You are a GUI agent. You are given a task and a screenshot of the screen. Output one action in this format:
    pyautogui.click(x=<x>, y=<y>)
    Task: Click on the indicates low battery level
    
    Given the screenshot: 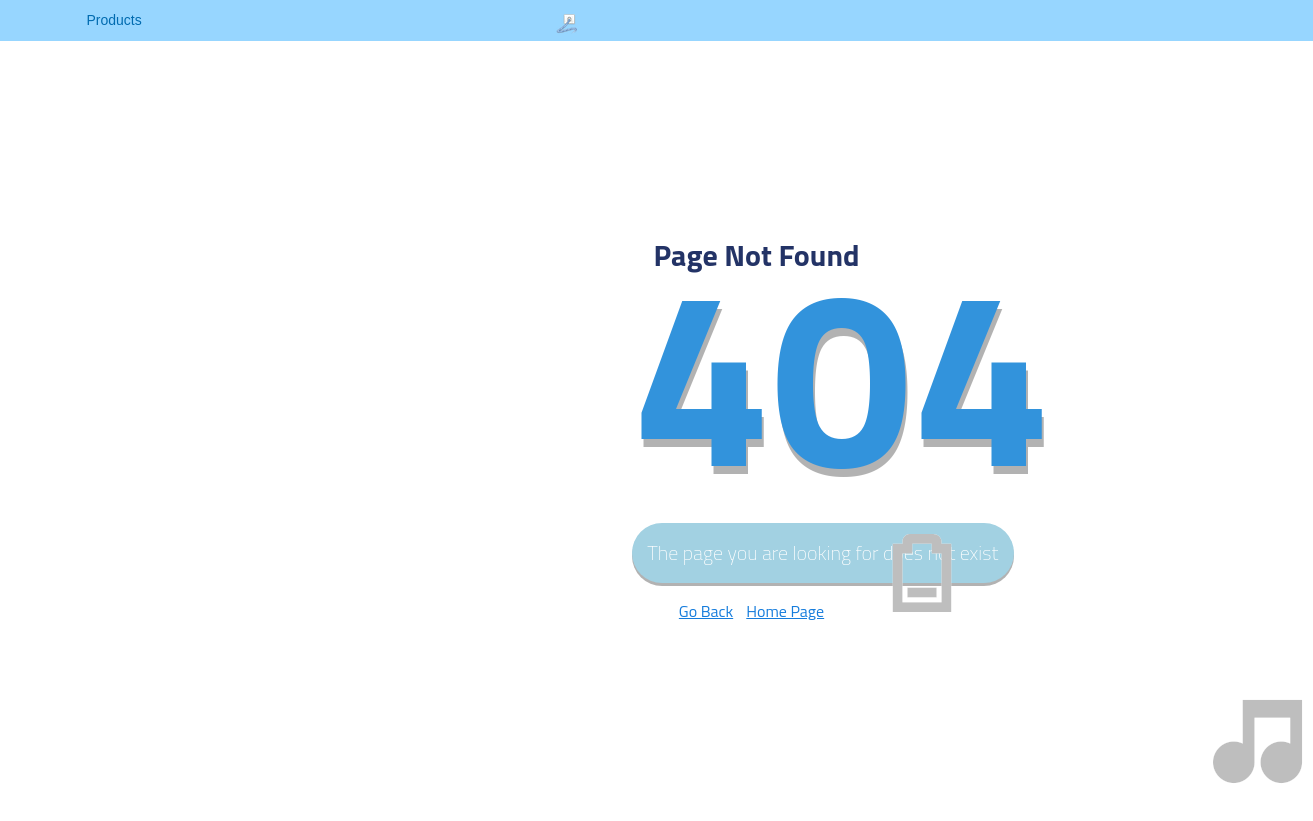 What is the action you would take?
    pyautogui.click(x=922, y=573)
    